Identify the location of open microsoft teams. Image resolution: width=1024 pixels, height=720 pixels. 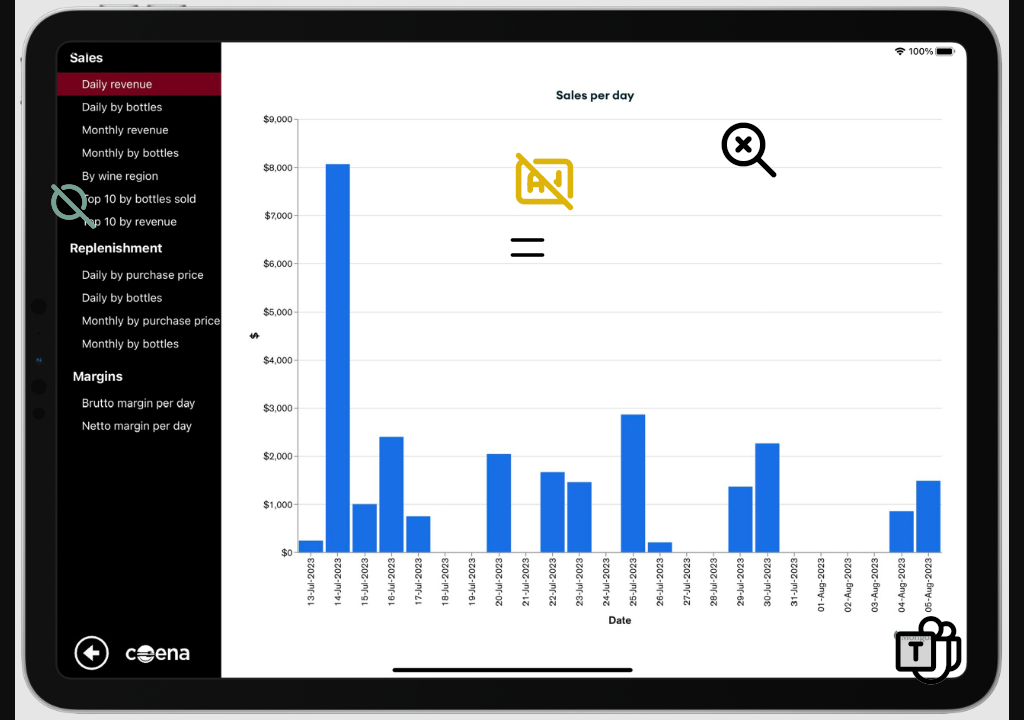
(928, 651).